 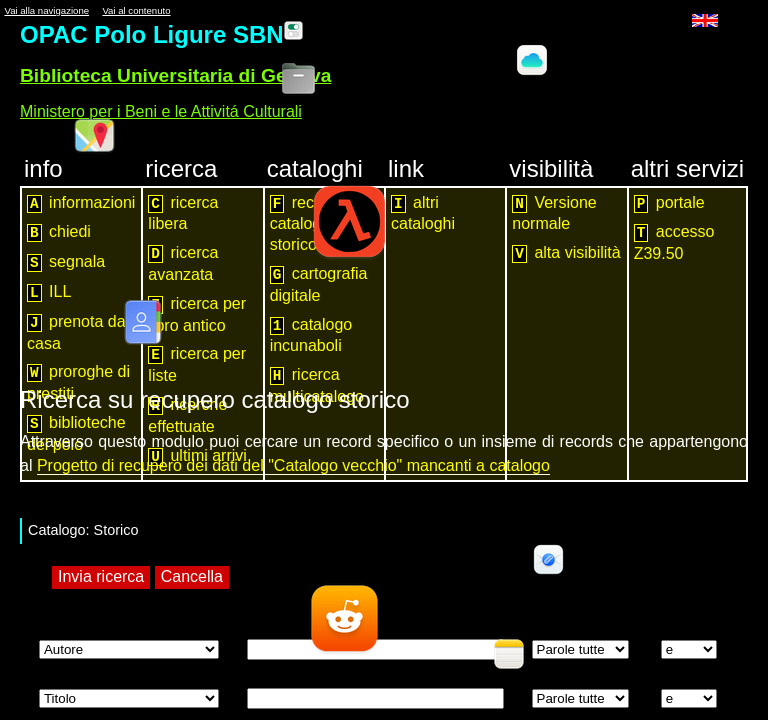 I want to click on open gnome tweaks to customize desktop settings, so click(x=293, y=30).